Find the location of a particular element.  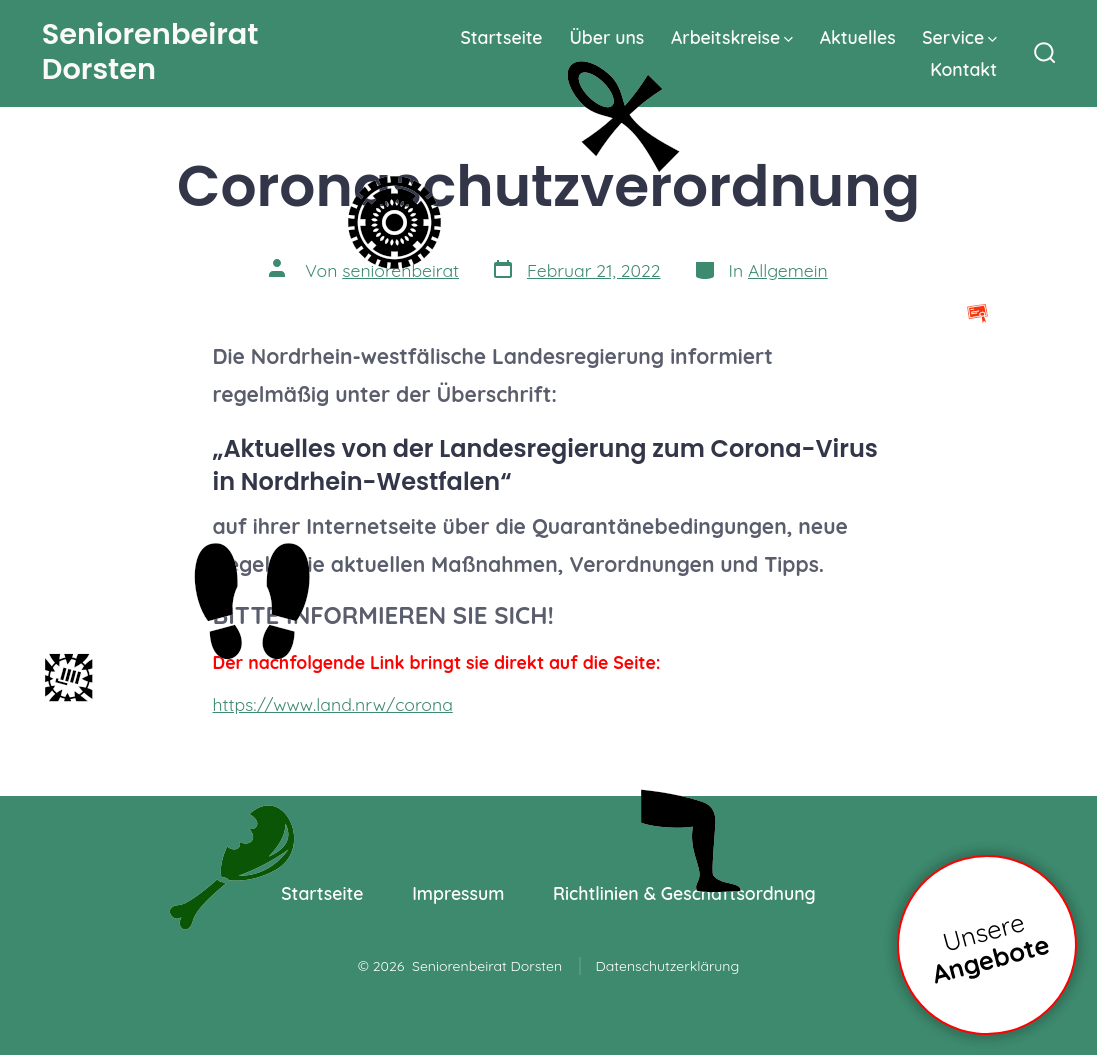

access egyptian or ancient-themed content is located at coordinates (623, 117).